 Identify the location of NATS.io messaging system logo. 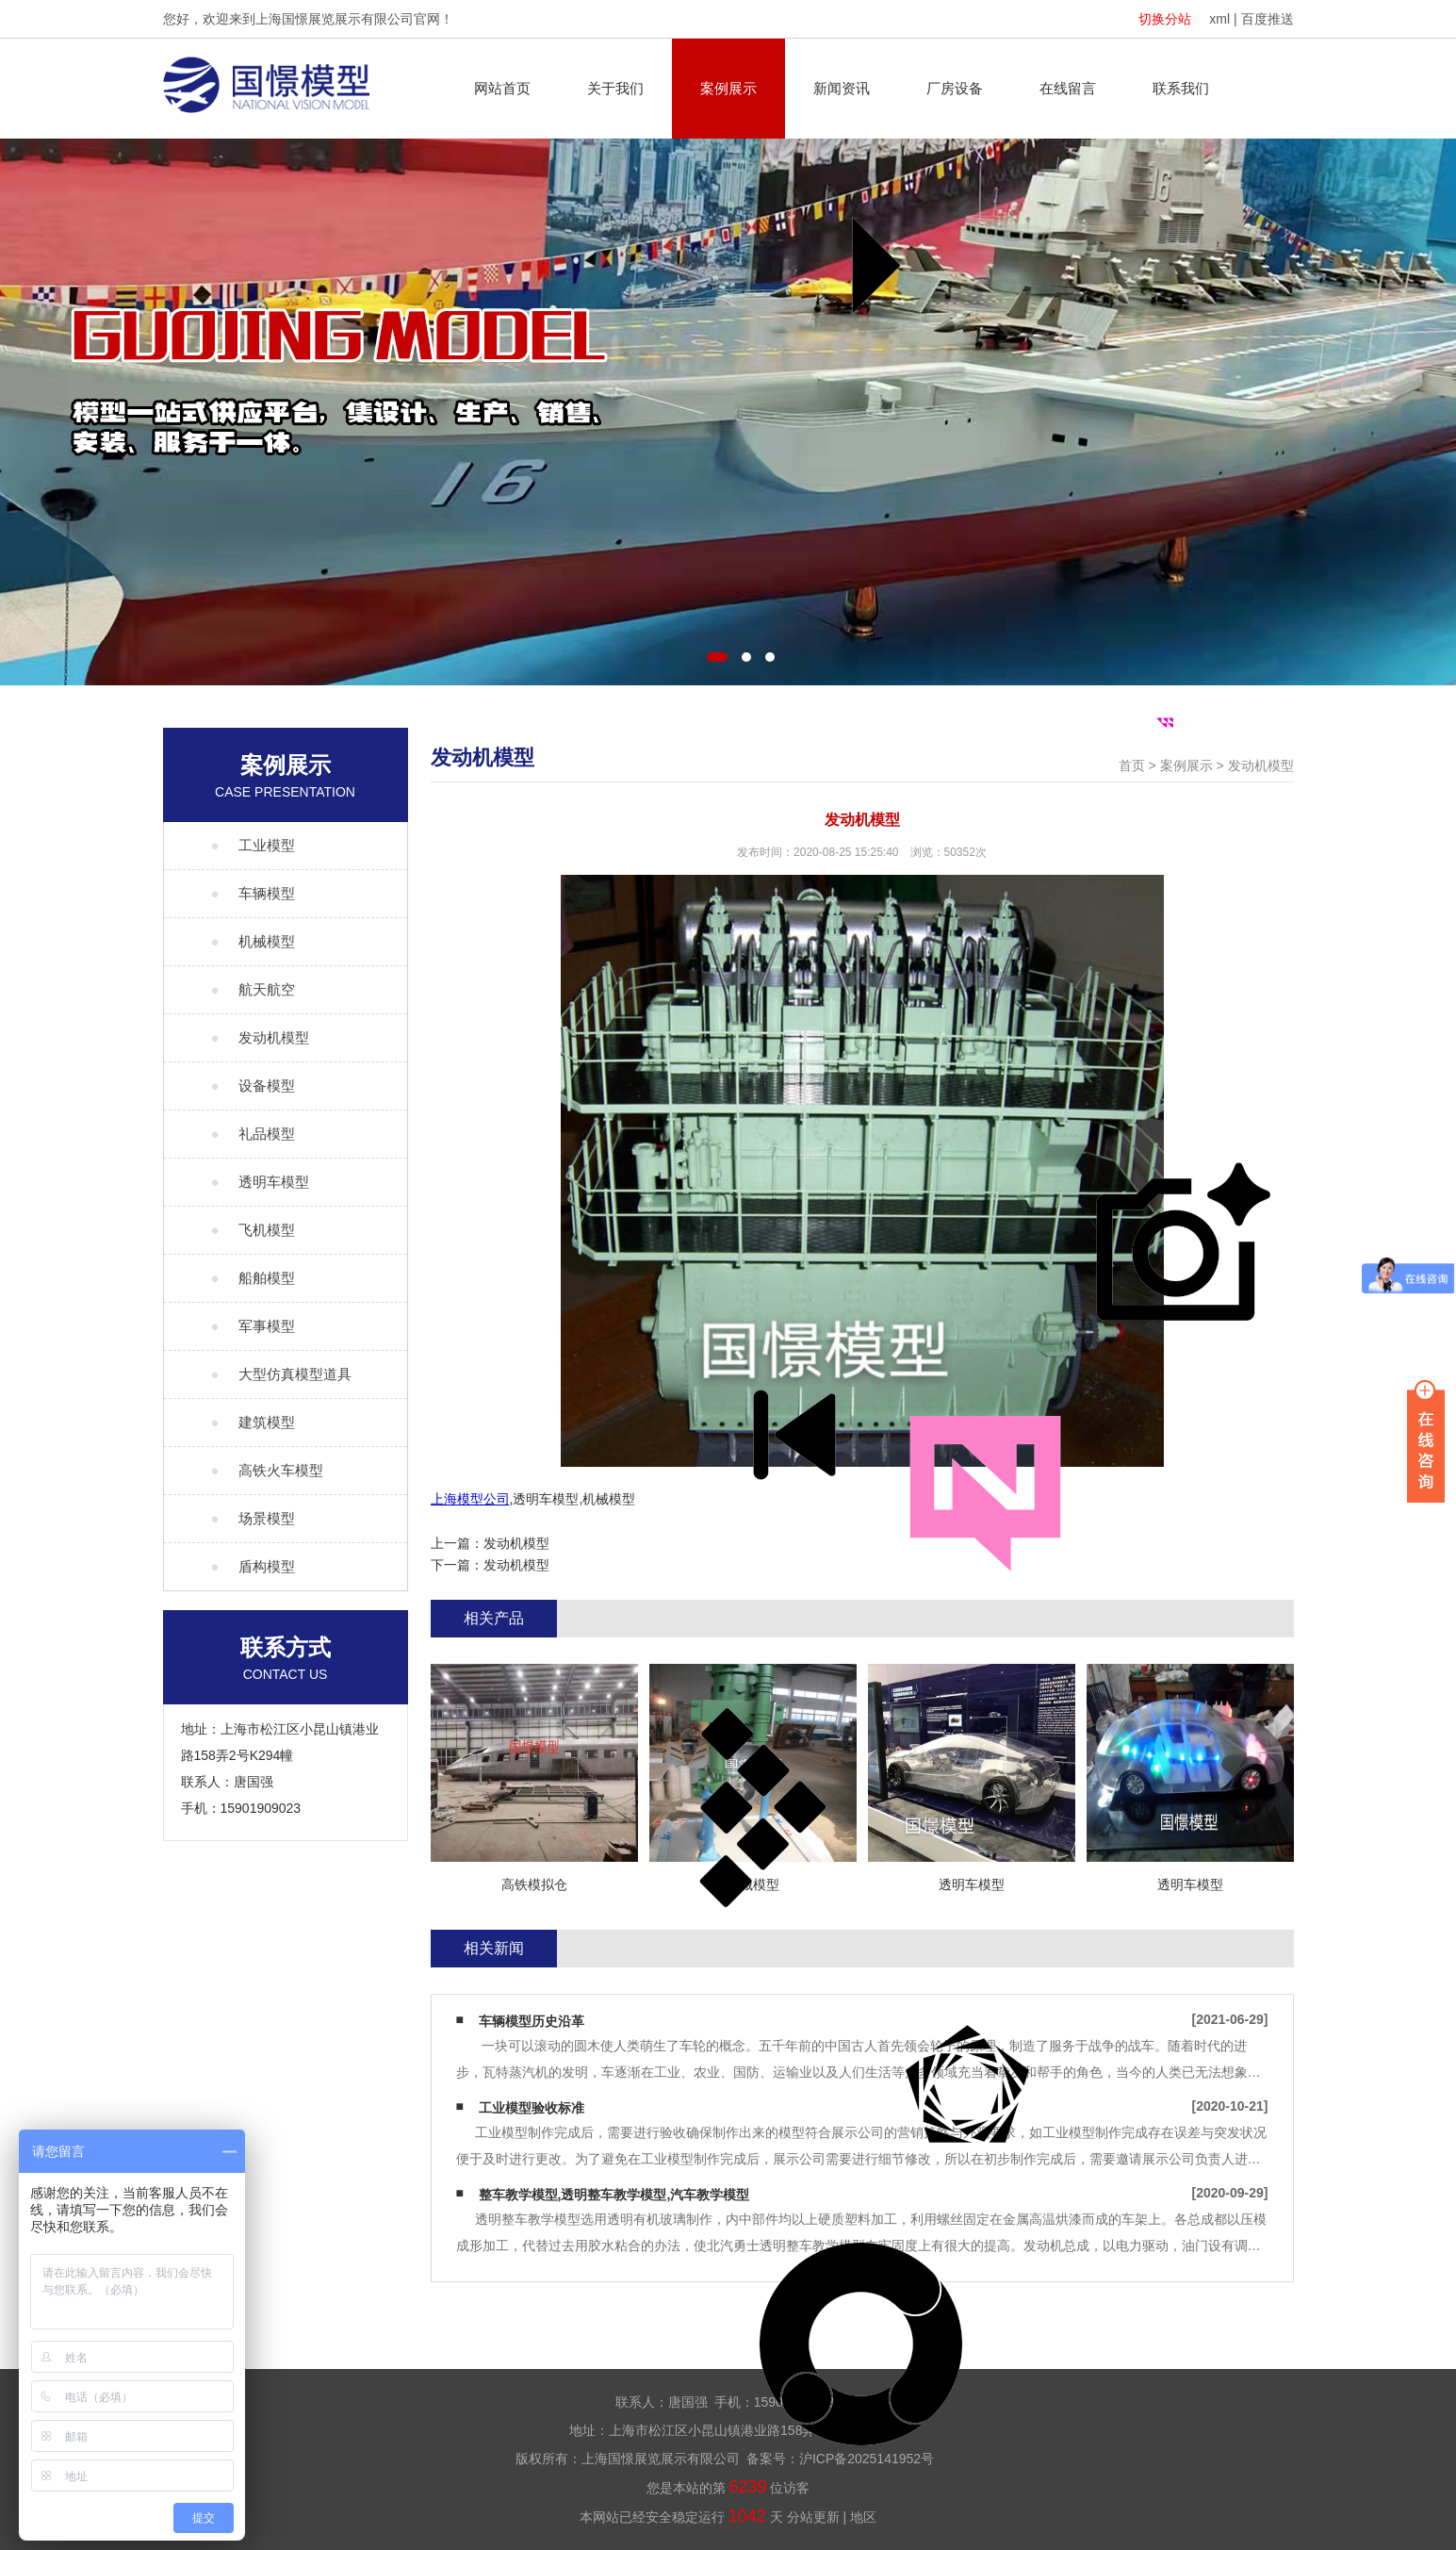
(985, 1493).